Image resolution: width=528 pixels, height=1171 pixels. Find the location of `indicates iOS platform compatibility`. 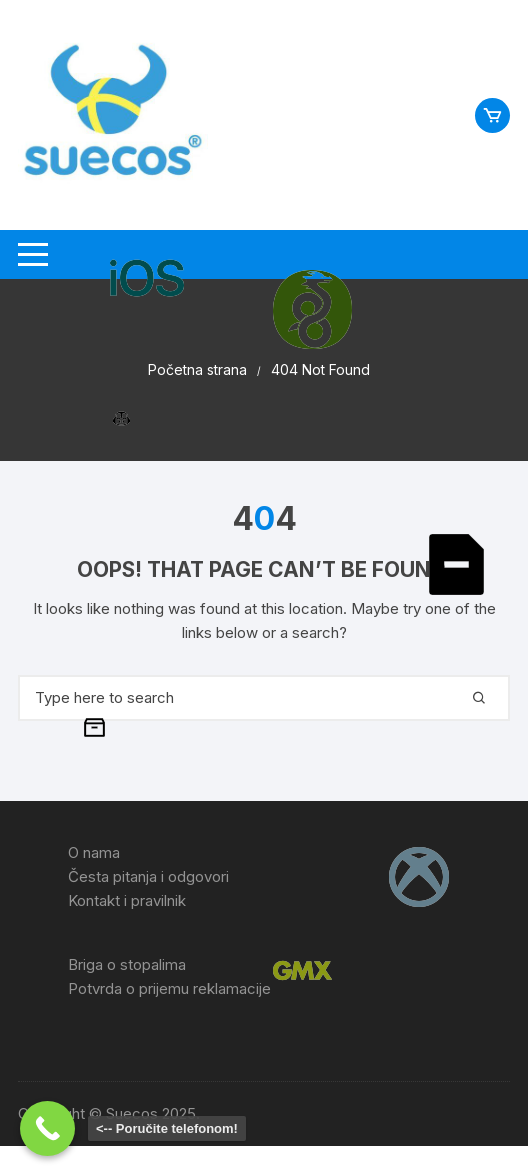

indicates iOS platform compatibility is located at coordinates (147, 278).